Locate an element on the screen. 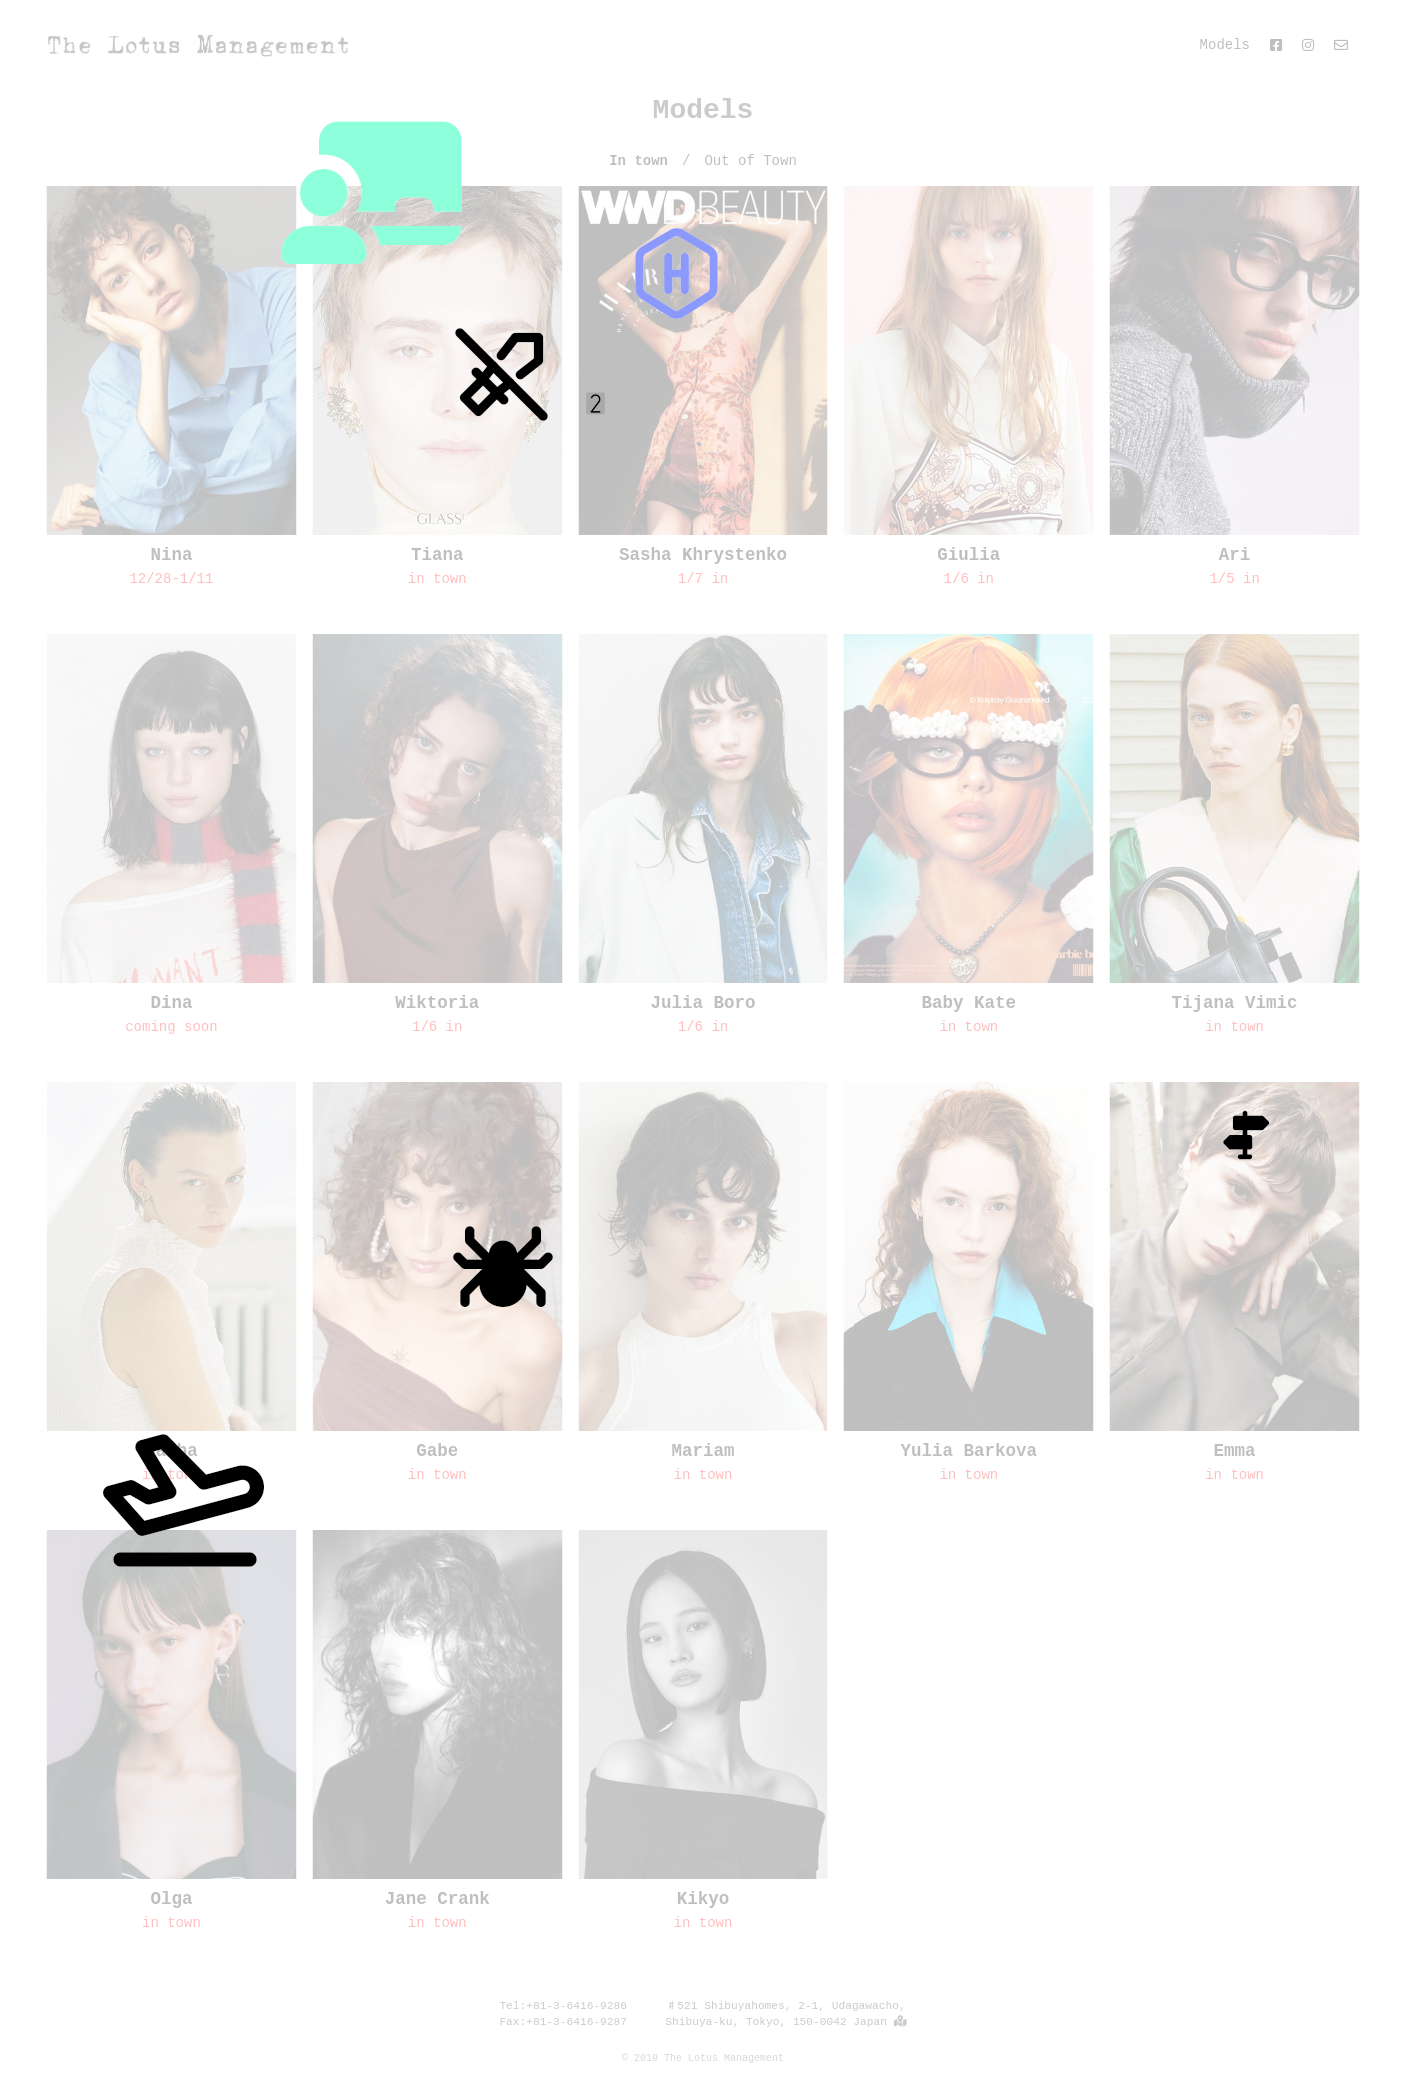 This screenshot has width=1406, height=2086. get directions to a destination is located at coordinates (1245, 1135).